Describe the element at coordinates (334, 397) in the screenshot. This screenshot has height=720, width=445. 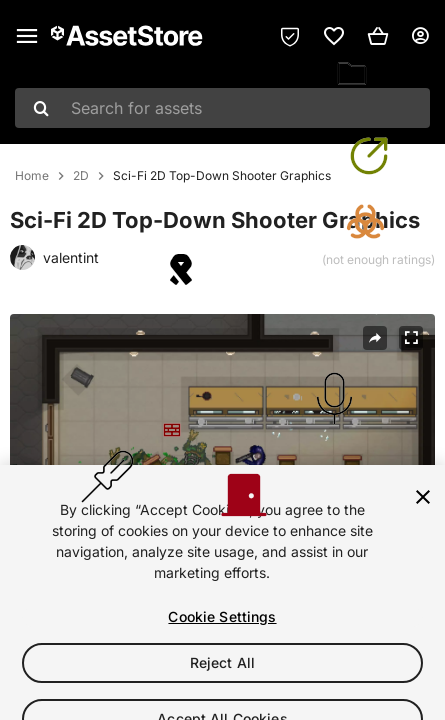
I see `tap to use voice input` at that location.